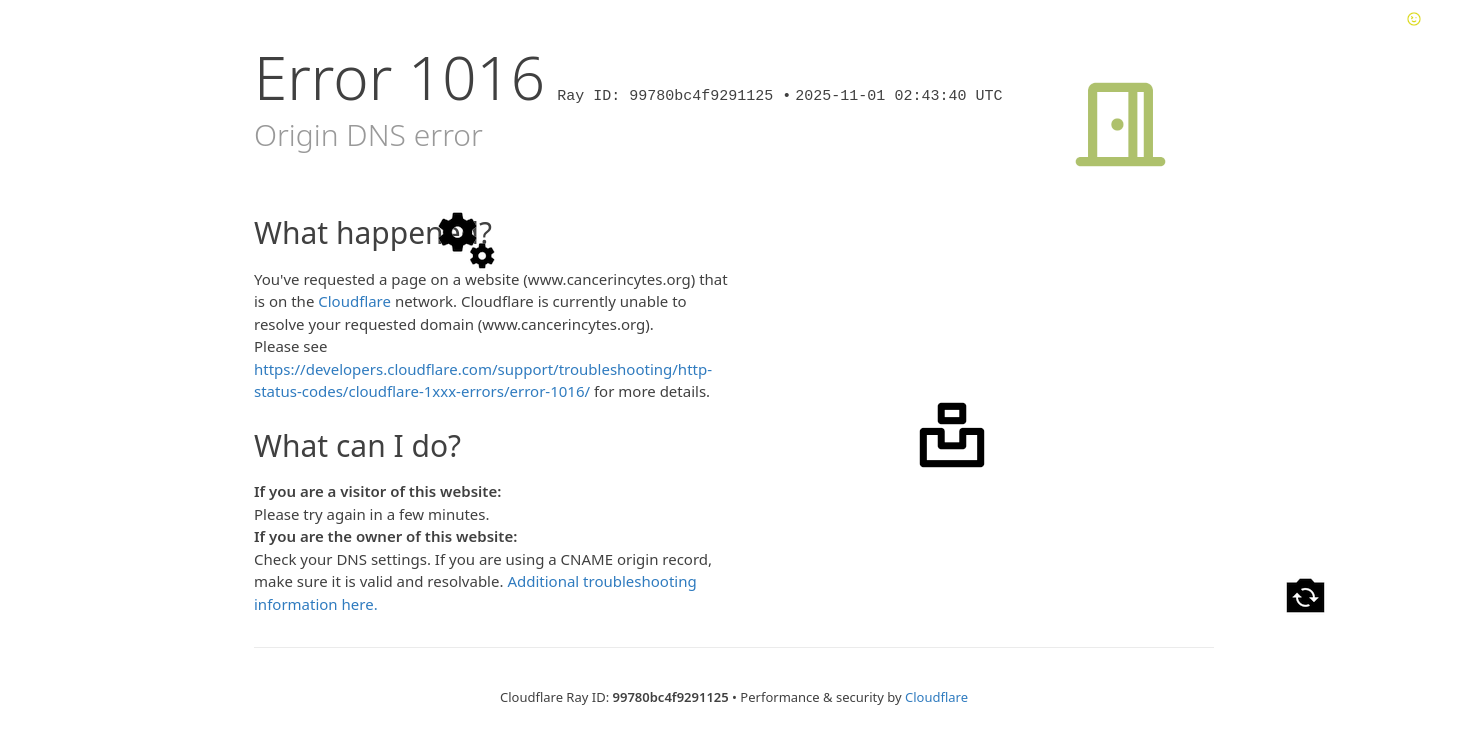 The height and width of the screenshot is (746, 1468). Describe the element at coordinates (466, 240) in the screenshot. I see `access settings or configuration options` at that location.